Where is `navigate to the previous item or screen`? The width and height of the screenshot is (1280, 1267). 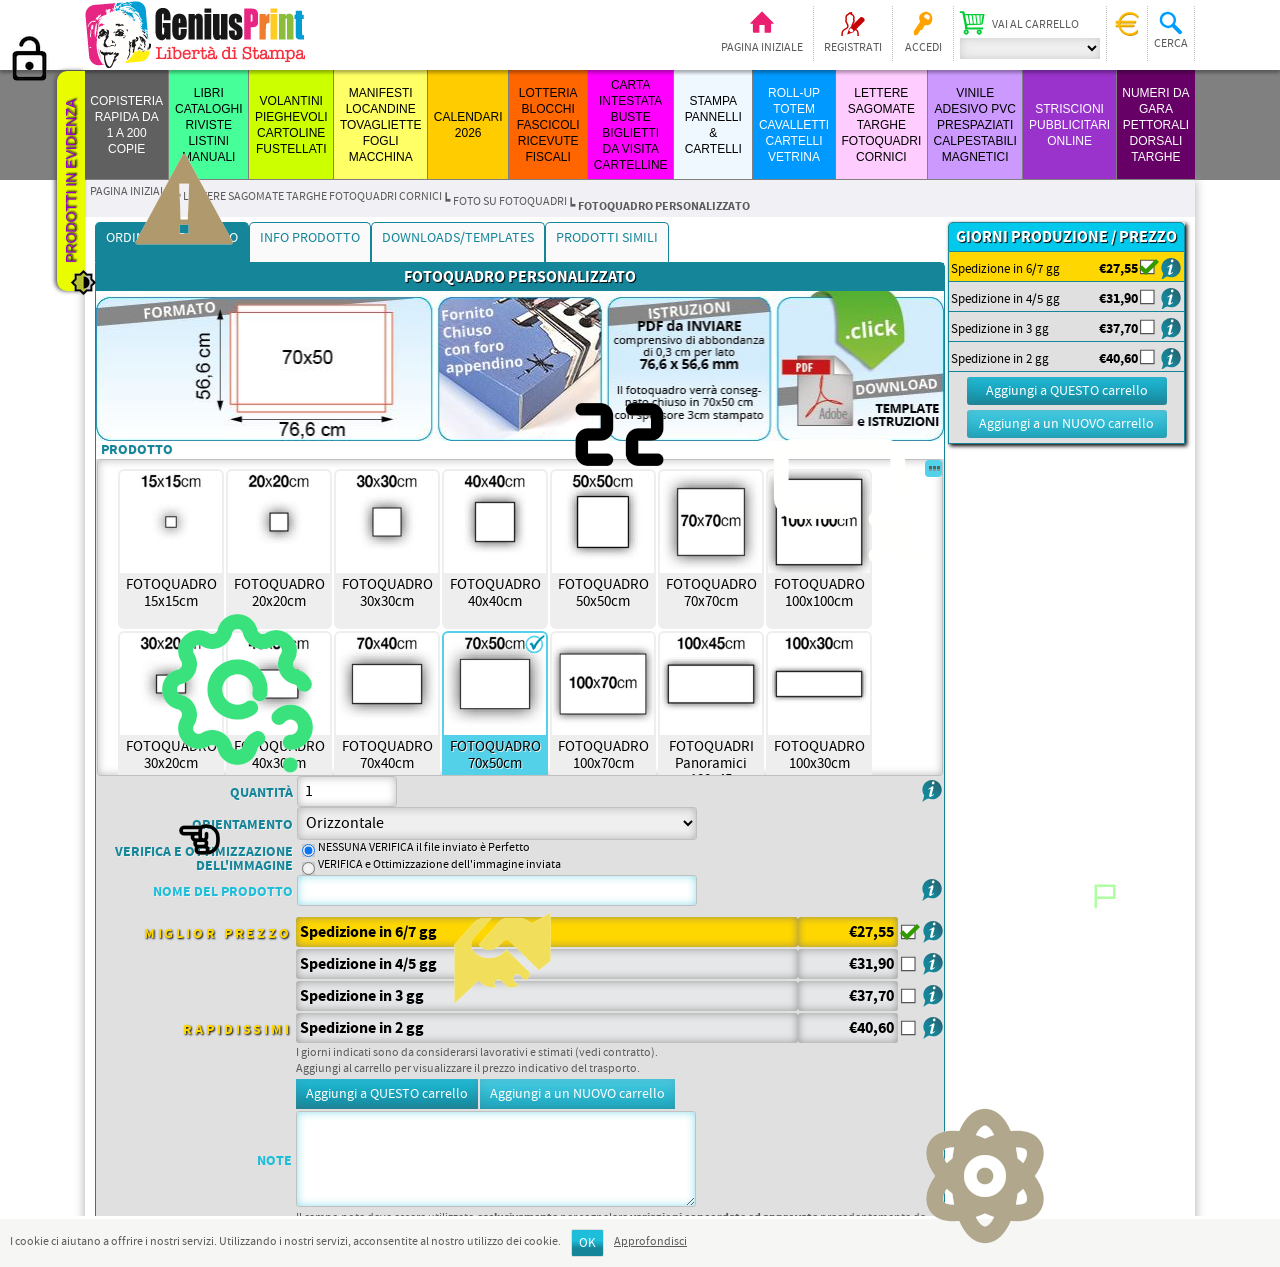 navigate to the previous item or screen is located at coordinates (199, 839).